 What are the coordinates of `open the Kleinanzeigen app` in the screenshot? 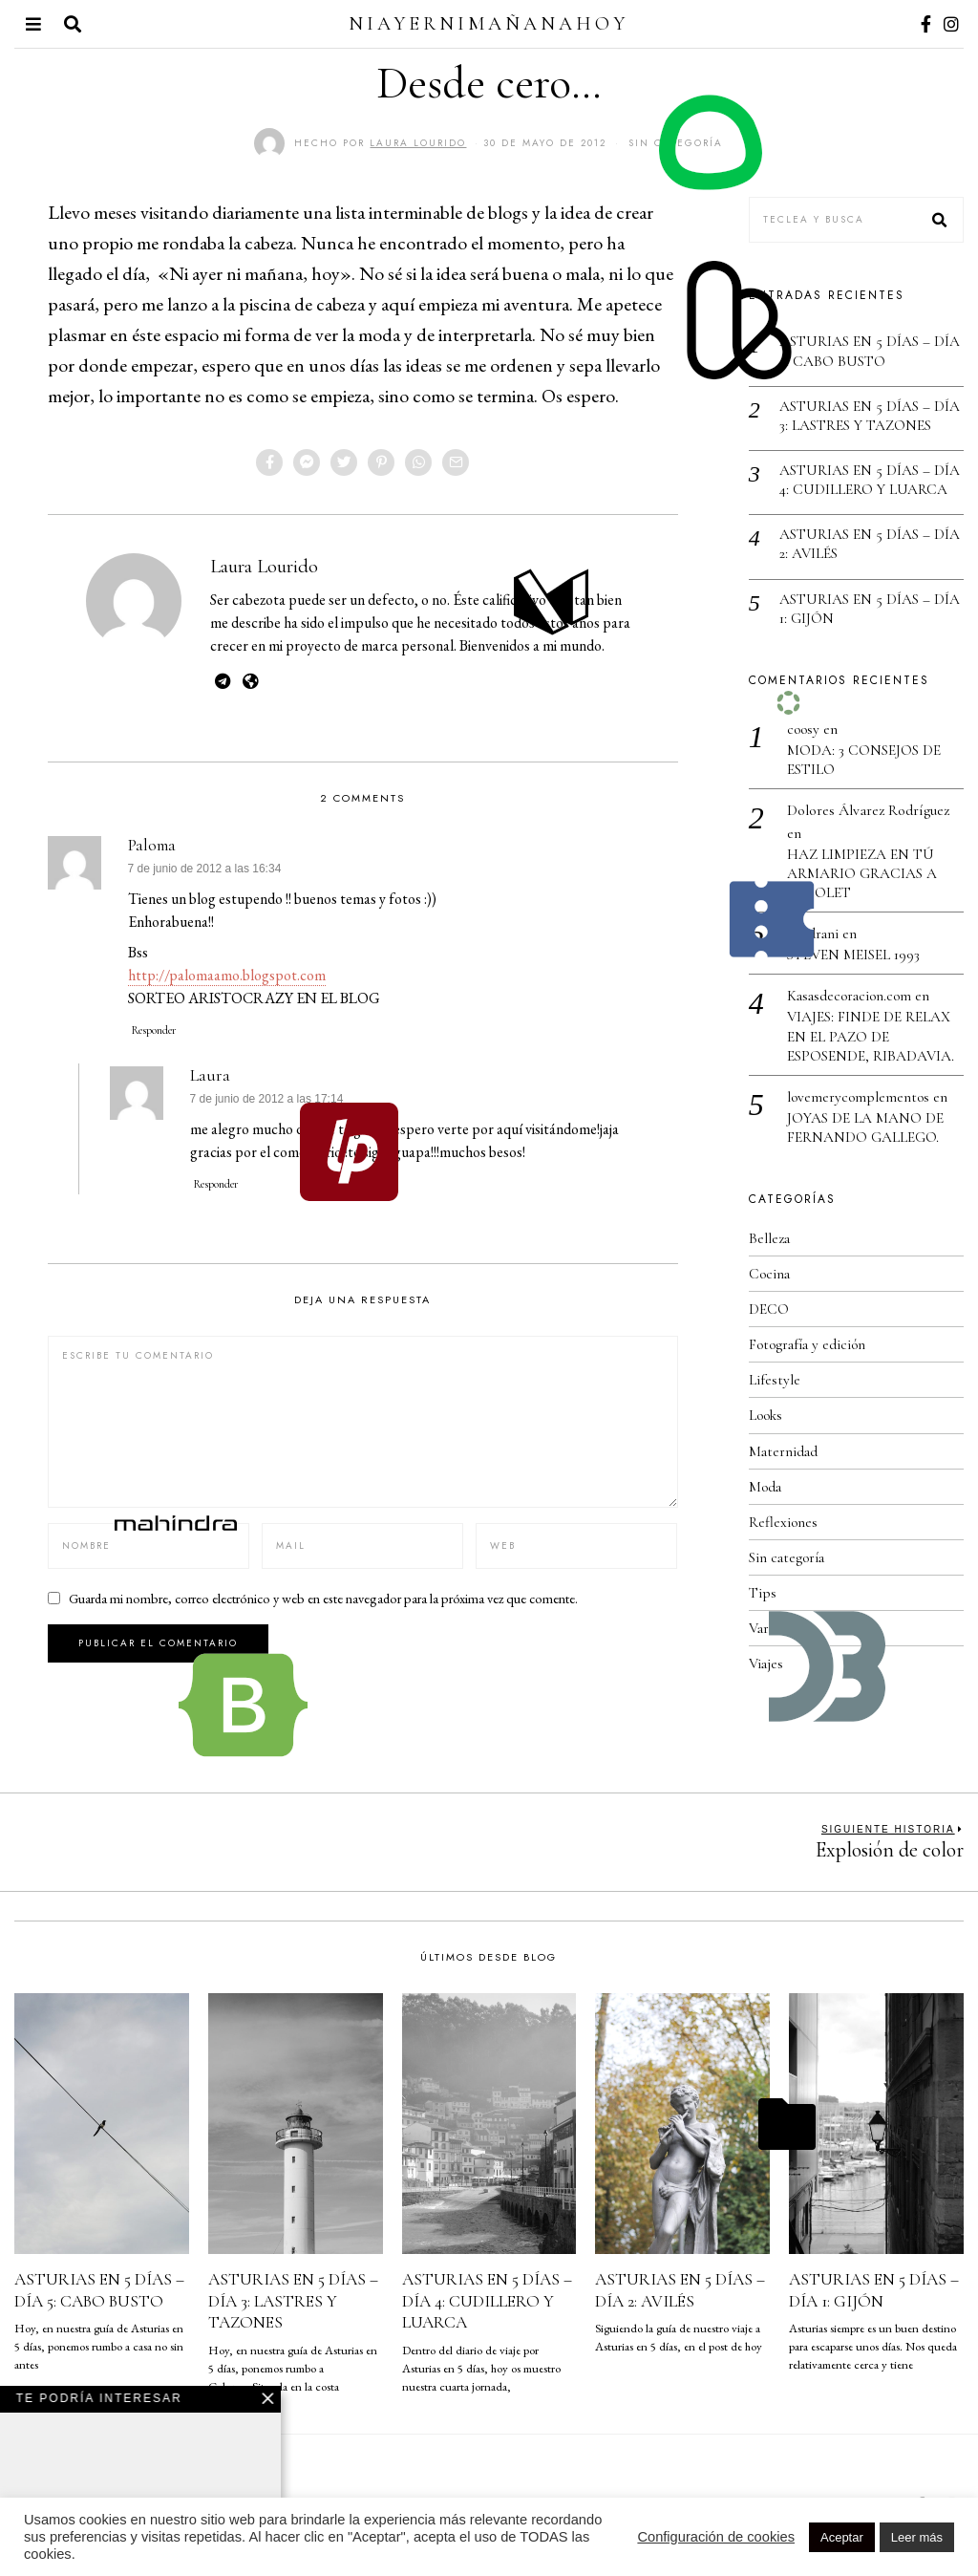 It's located at (739, 320).